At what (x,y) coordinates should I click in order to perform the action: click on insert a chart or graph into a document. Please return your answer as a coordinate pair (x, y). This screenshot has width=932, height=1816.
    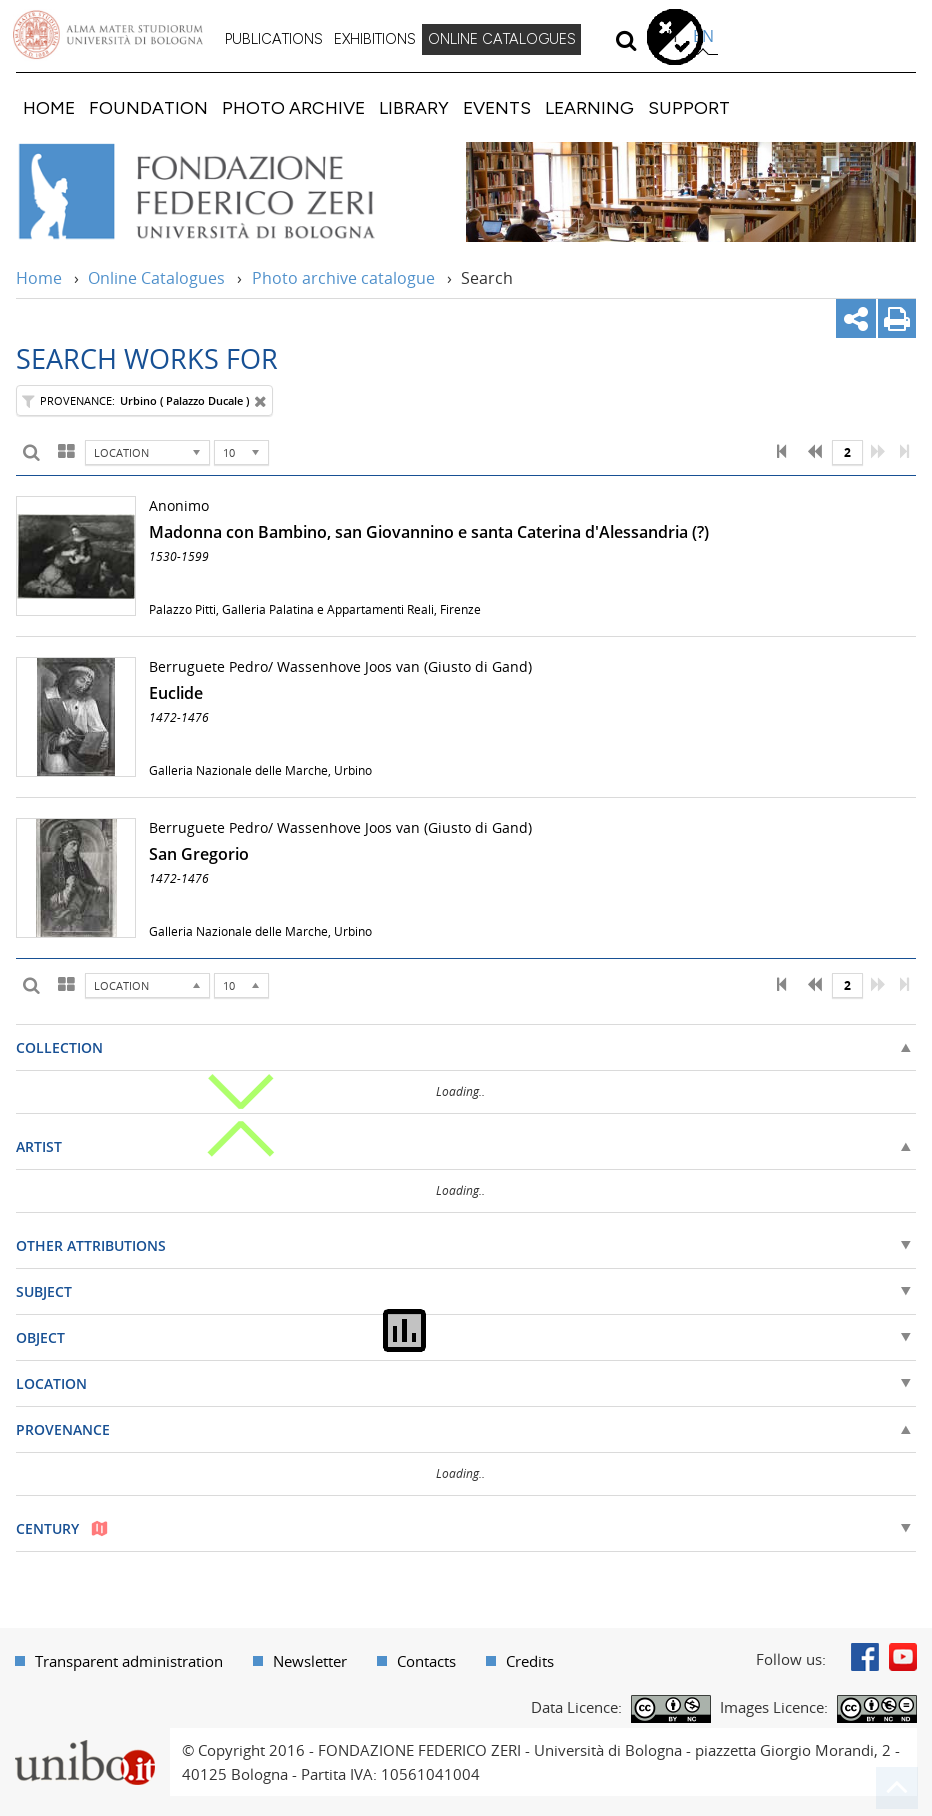
    Looking at the image, I should click on (404, 1330).